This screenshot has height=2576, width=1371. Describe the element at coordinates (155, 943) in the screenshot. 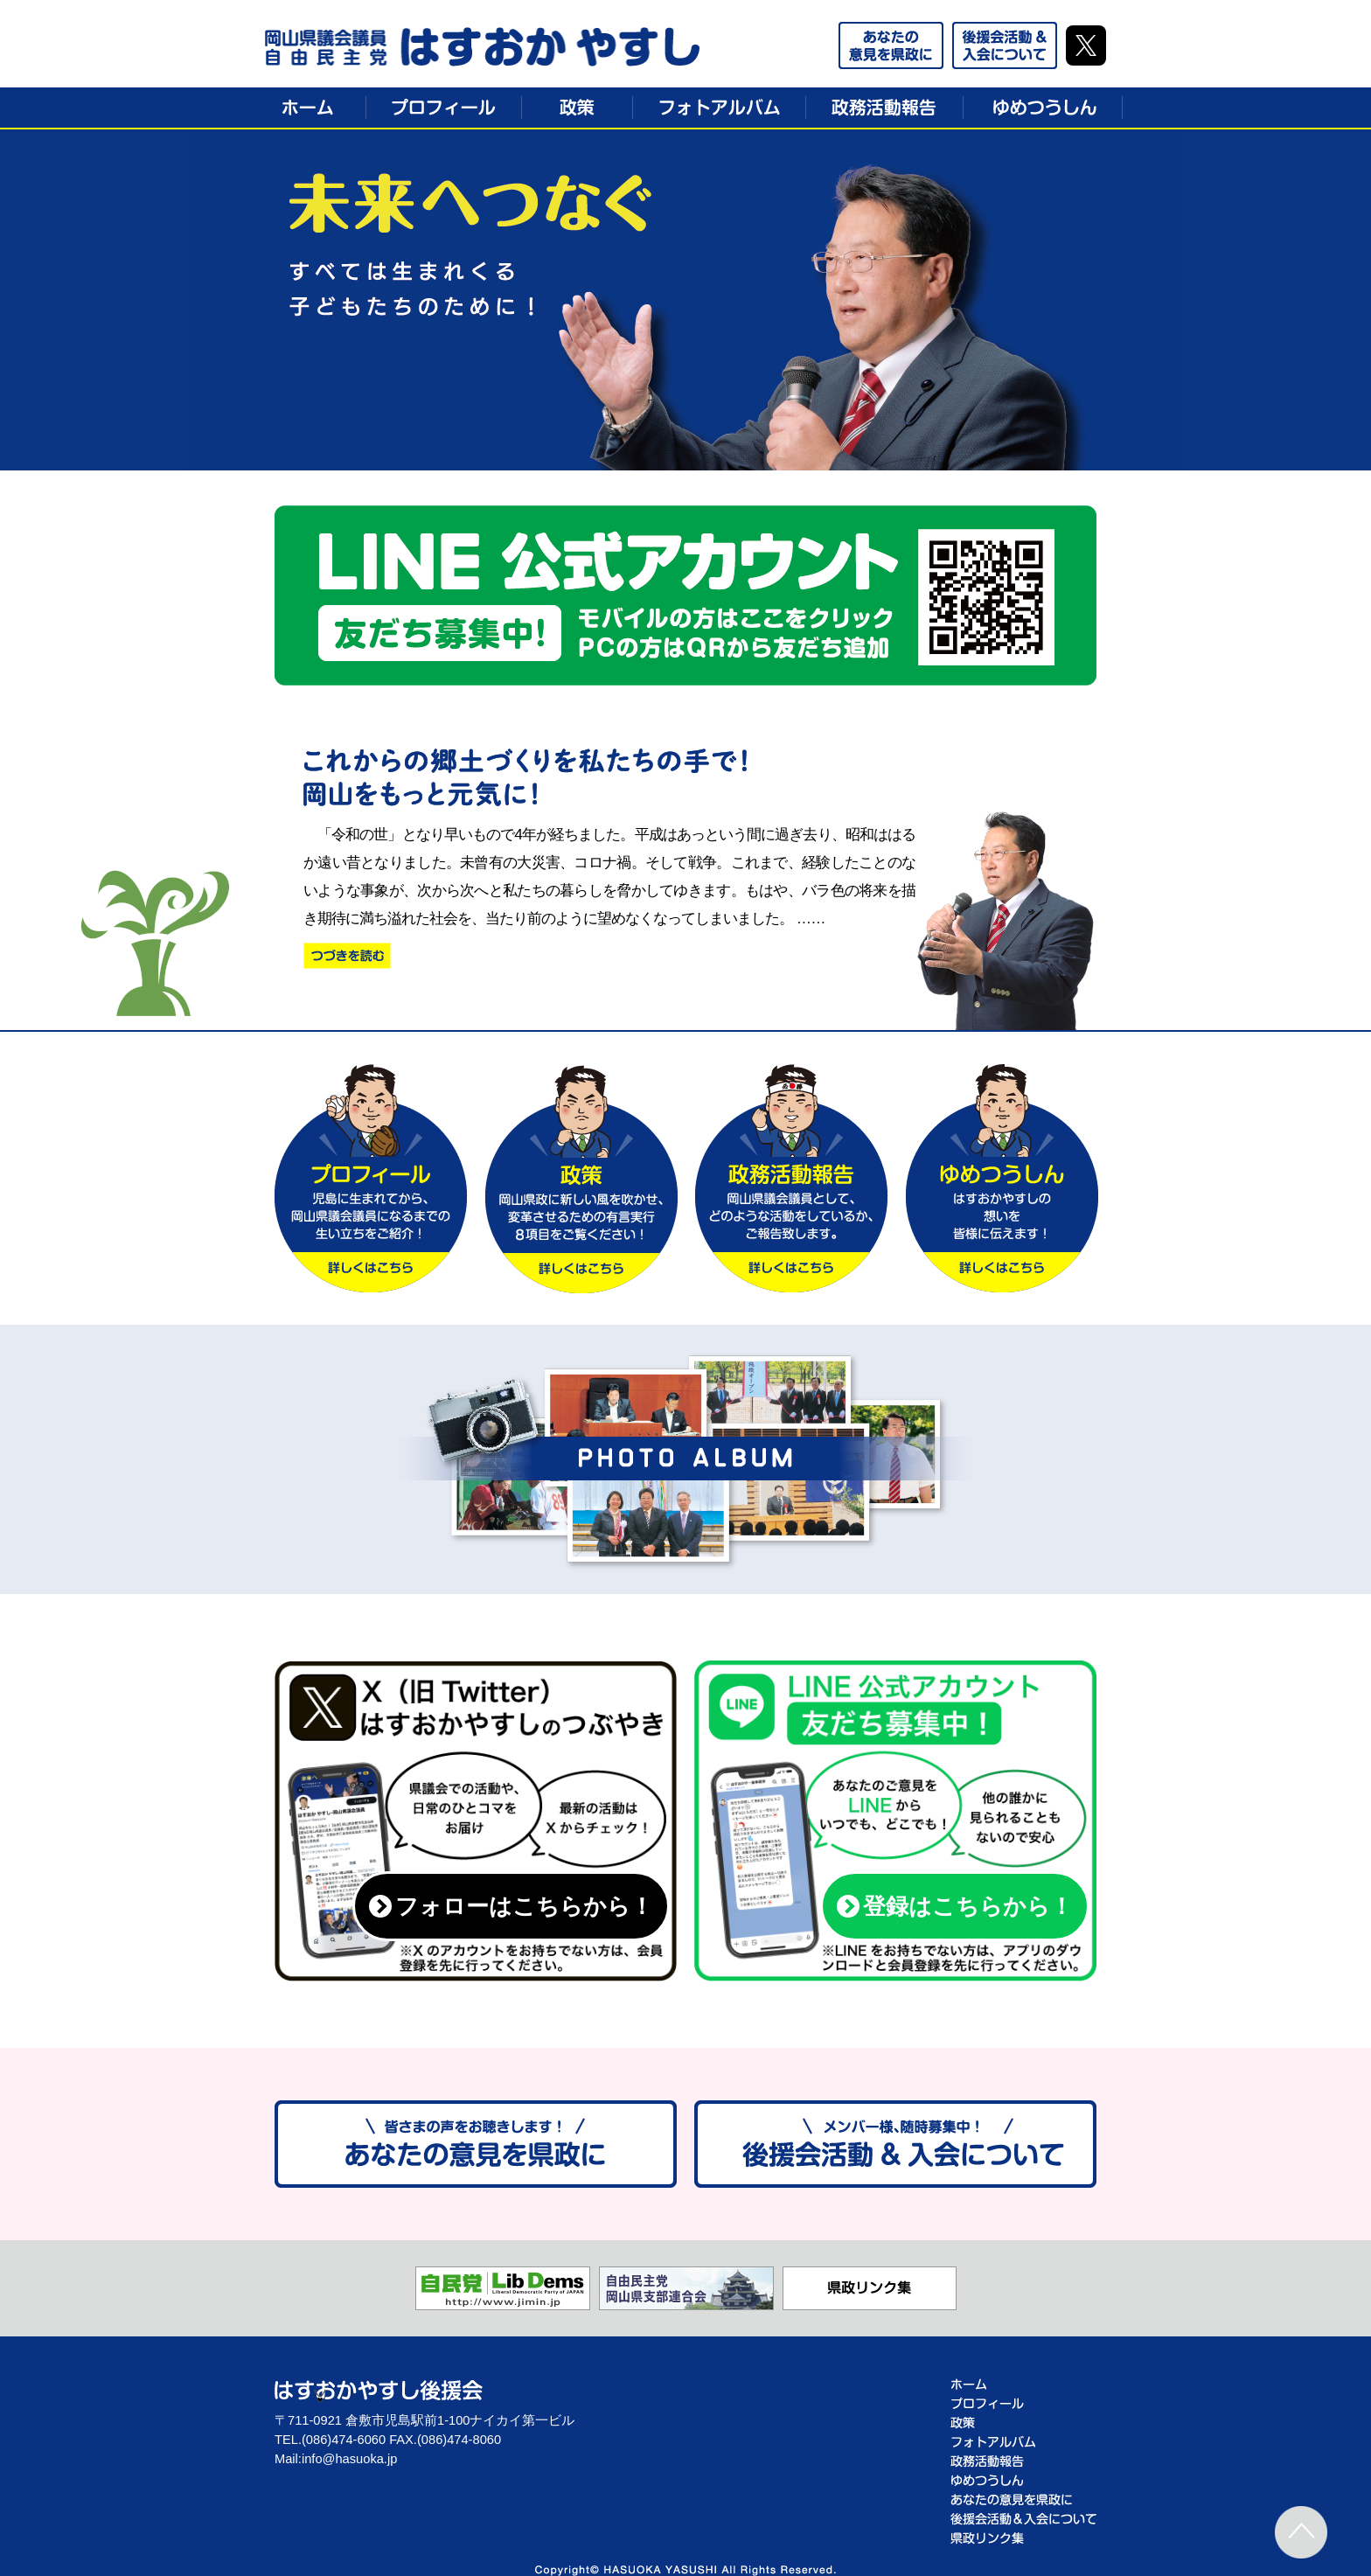

I see `potion or magical item in inventory` at that location.